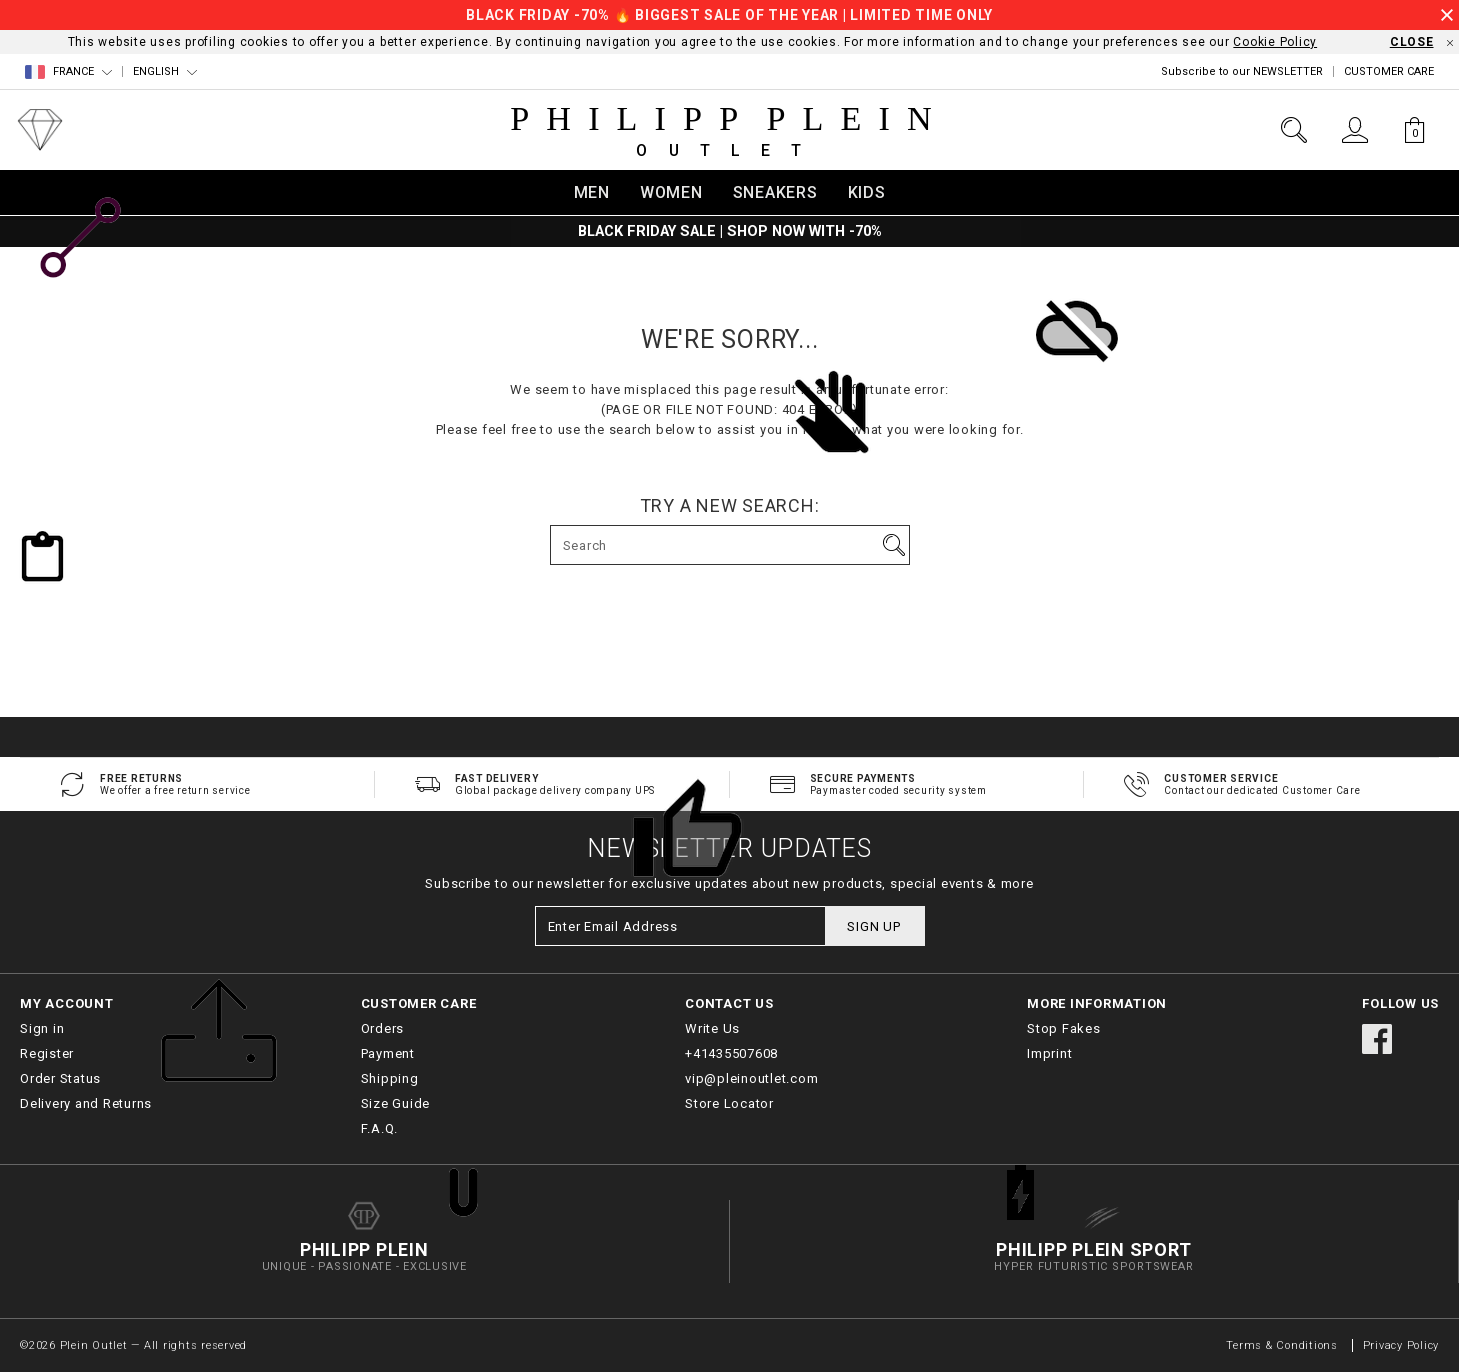 Image resolution: width=1459 pixels, height=1372 pixels. What do you see at coordinates (463, 1192) in the screenshot?
I see `indicates an item starting with the letter u` at bounding box center [463, 1192].